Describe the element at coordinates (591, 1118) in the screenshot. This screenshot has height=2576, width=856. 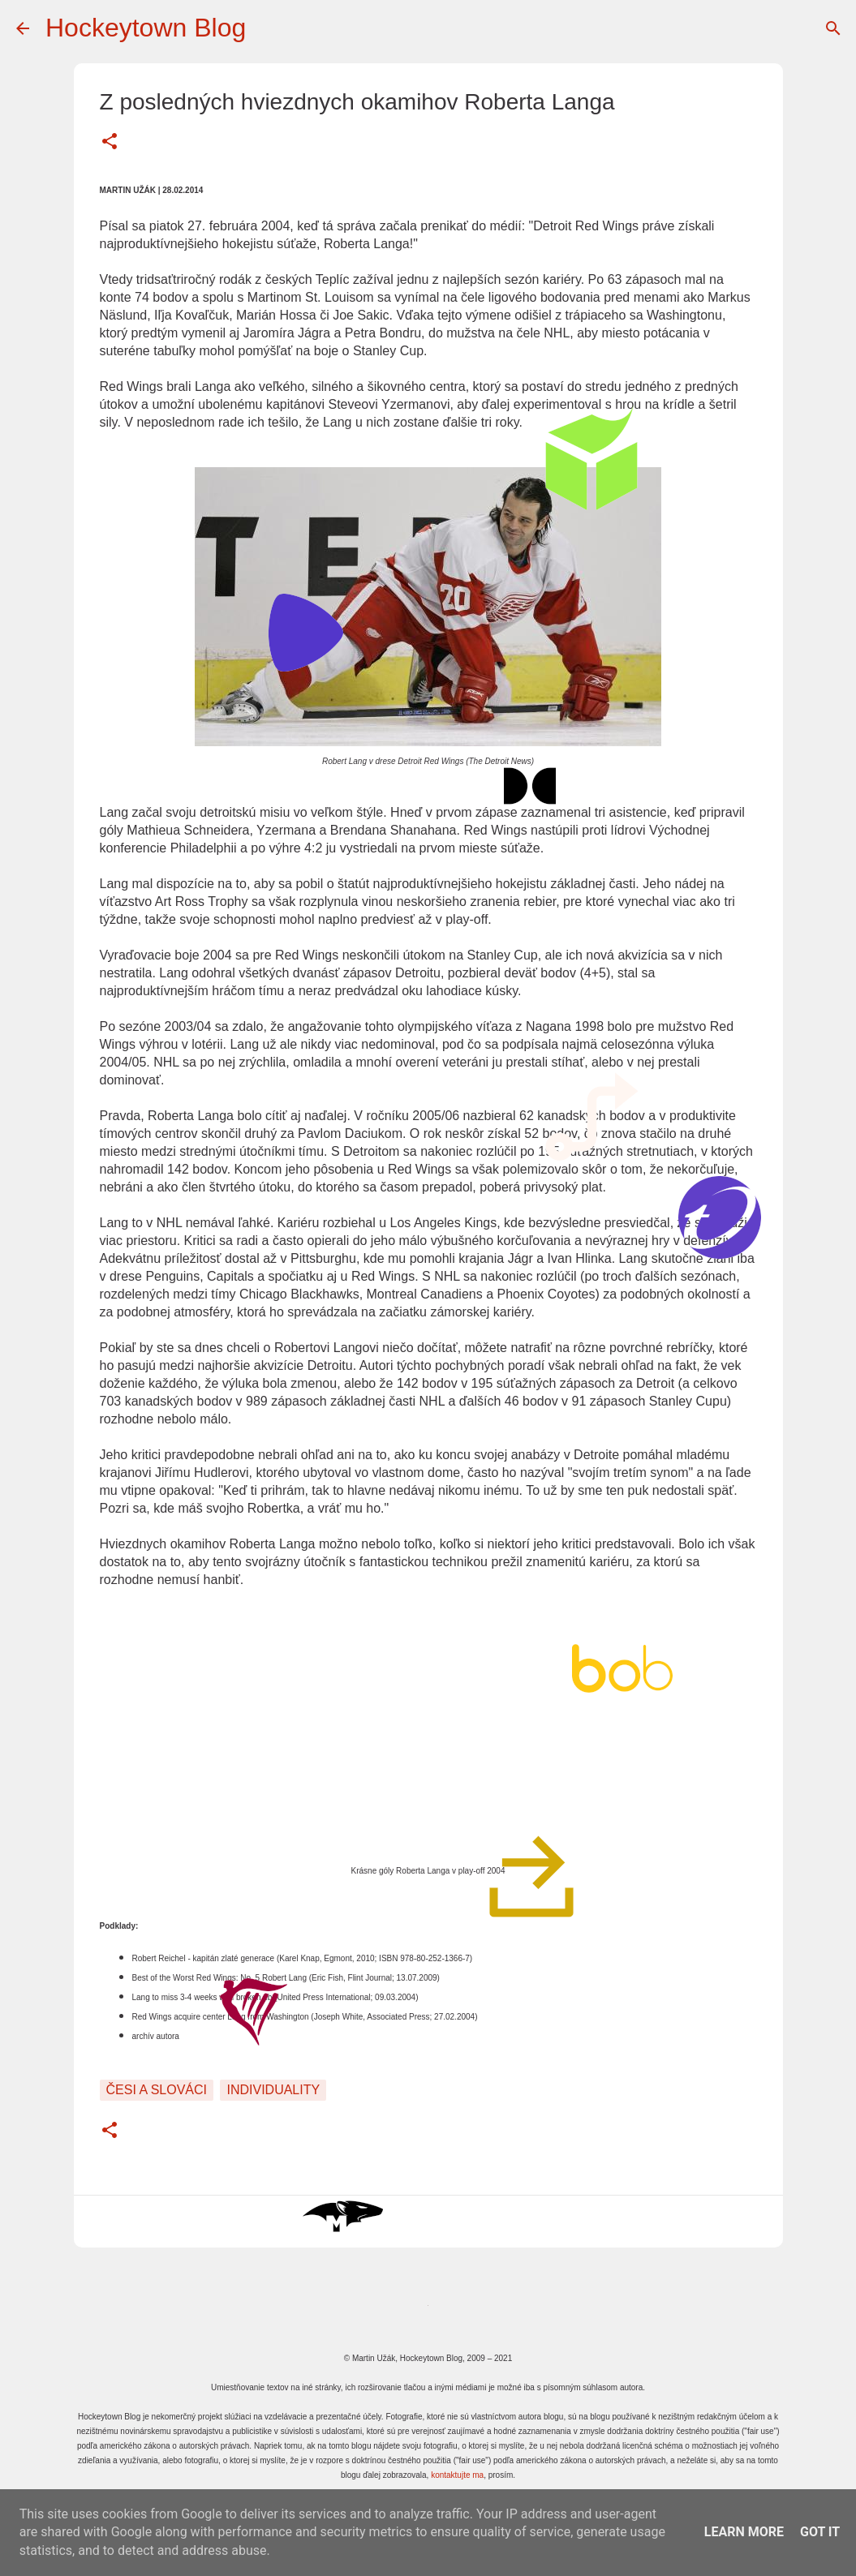
I see `get directions or navigation guidance` at that location.